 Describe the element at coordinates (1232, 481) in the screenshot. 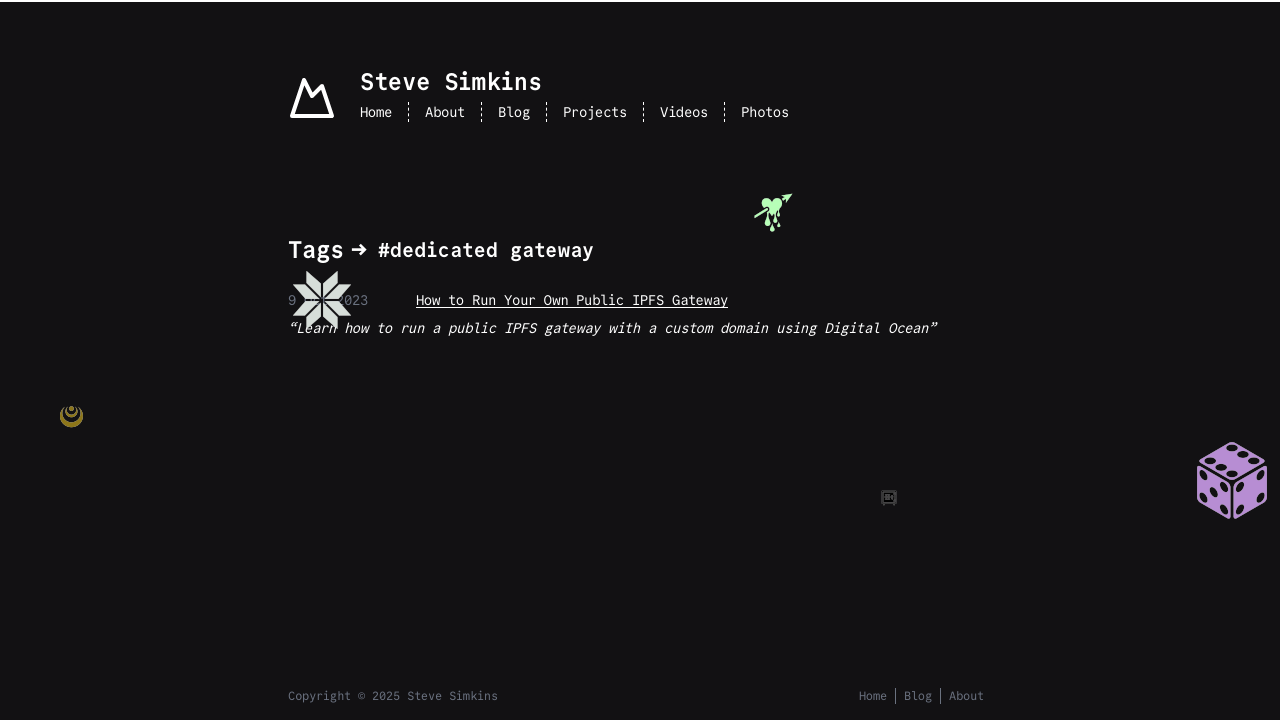

I see `roll the dice or randomize` at that location.